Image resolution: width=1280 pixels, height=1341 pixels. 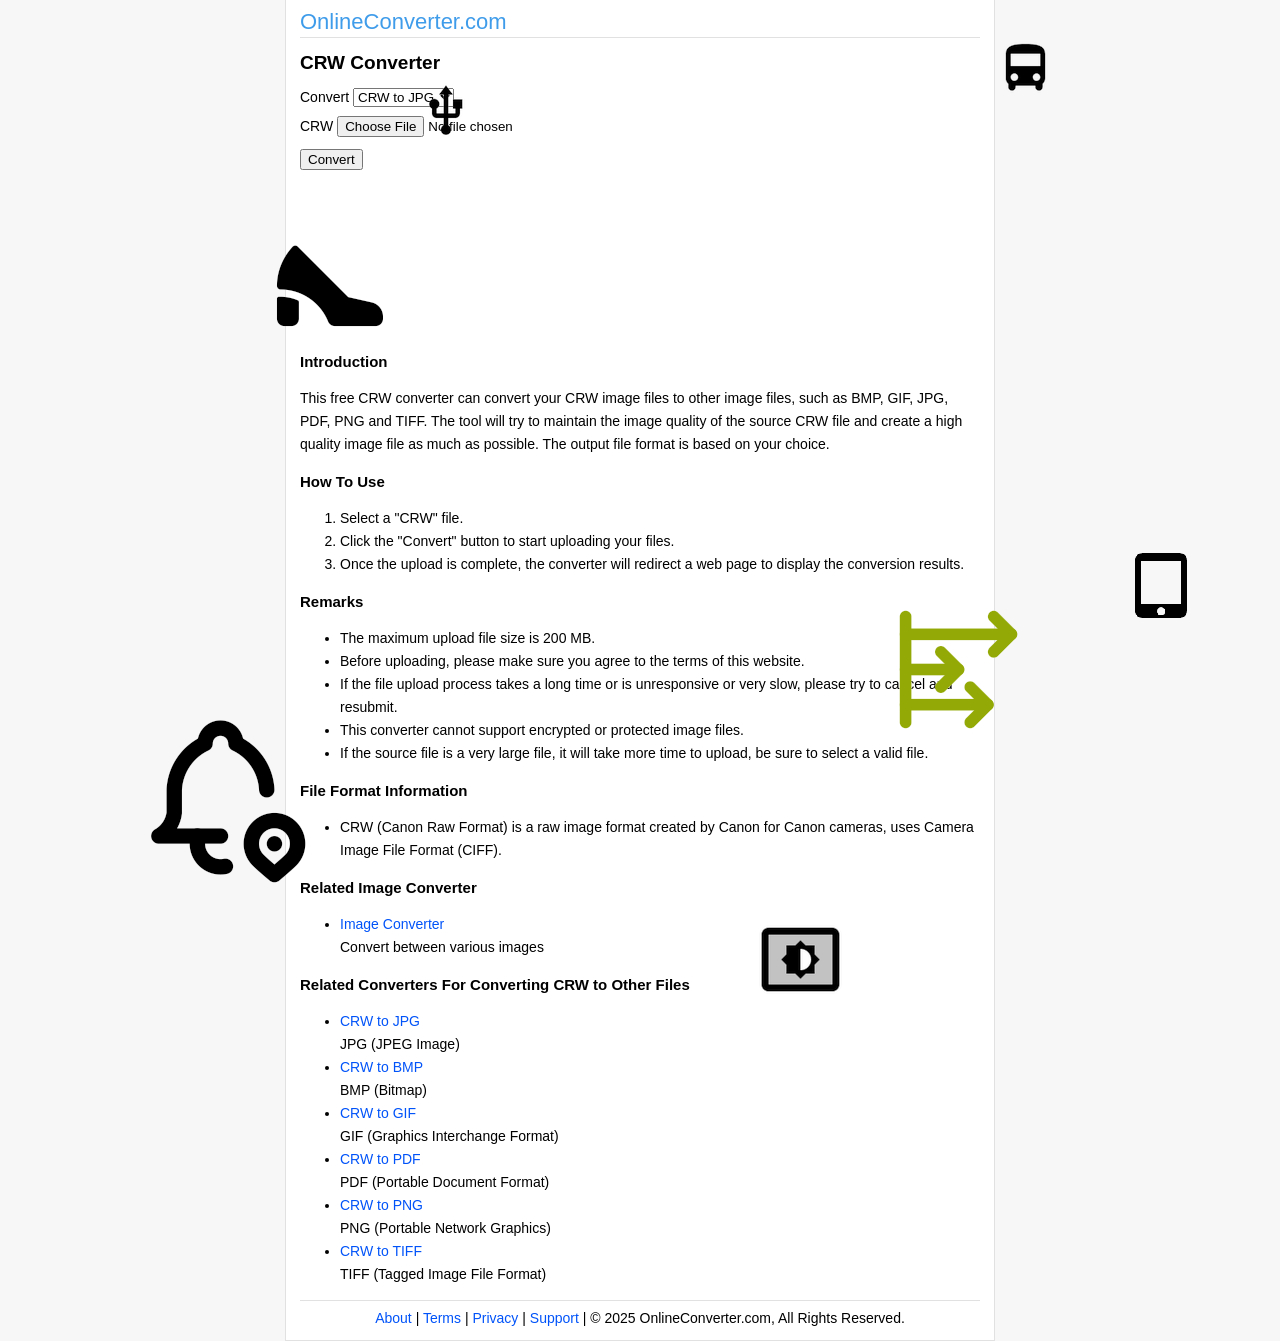 What do you see at coordinates (1025, 68) in the screenshot?
I see `view bus routes and schedules` at bounding box center [1025, 68].